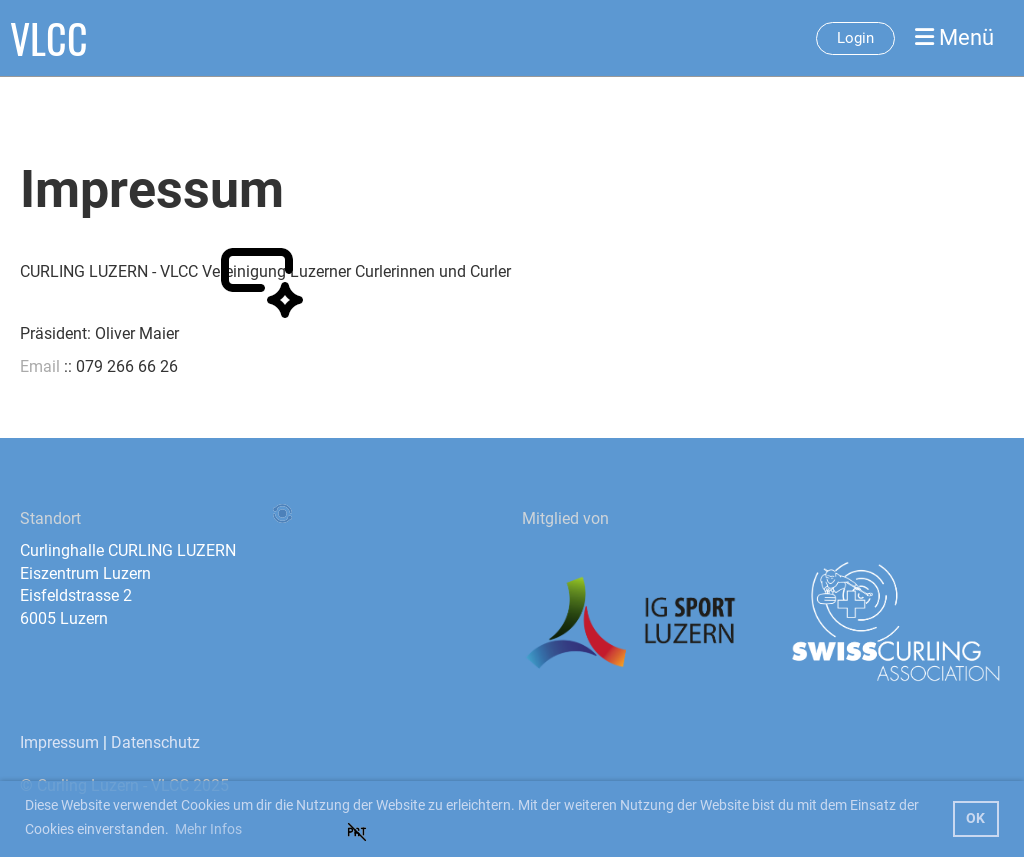  What do you see at coordinates (357, 832) in the screenshot?
I see `http patch request disabled or unavailable` at bounding box center [357, 832].